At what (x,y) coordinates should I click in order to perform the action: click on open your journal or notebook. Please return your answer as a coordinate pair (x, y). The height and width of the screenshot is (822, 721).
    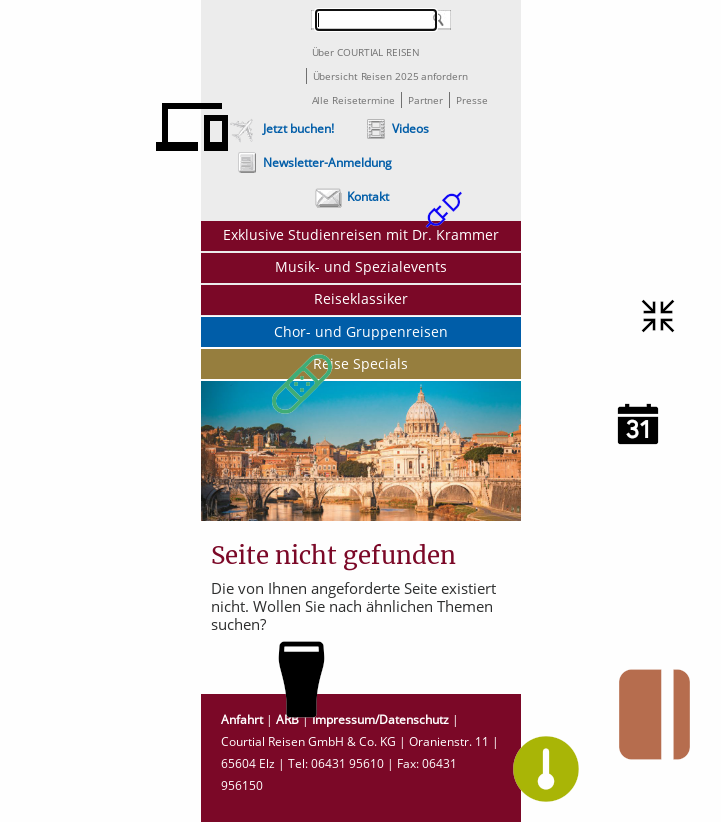
    Looking at the image, I should click on (654, 714).